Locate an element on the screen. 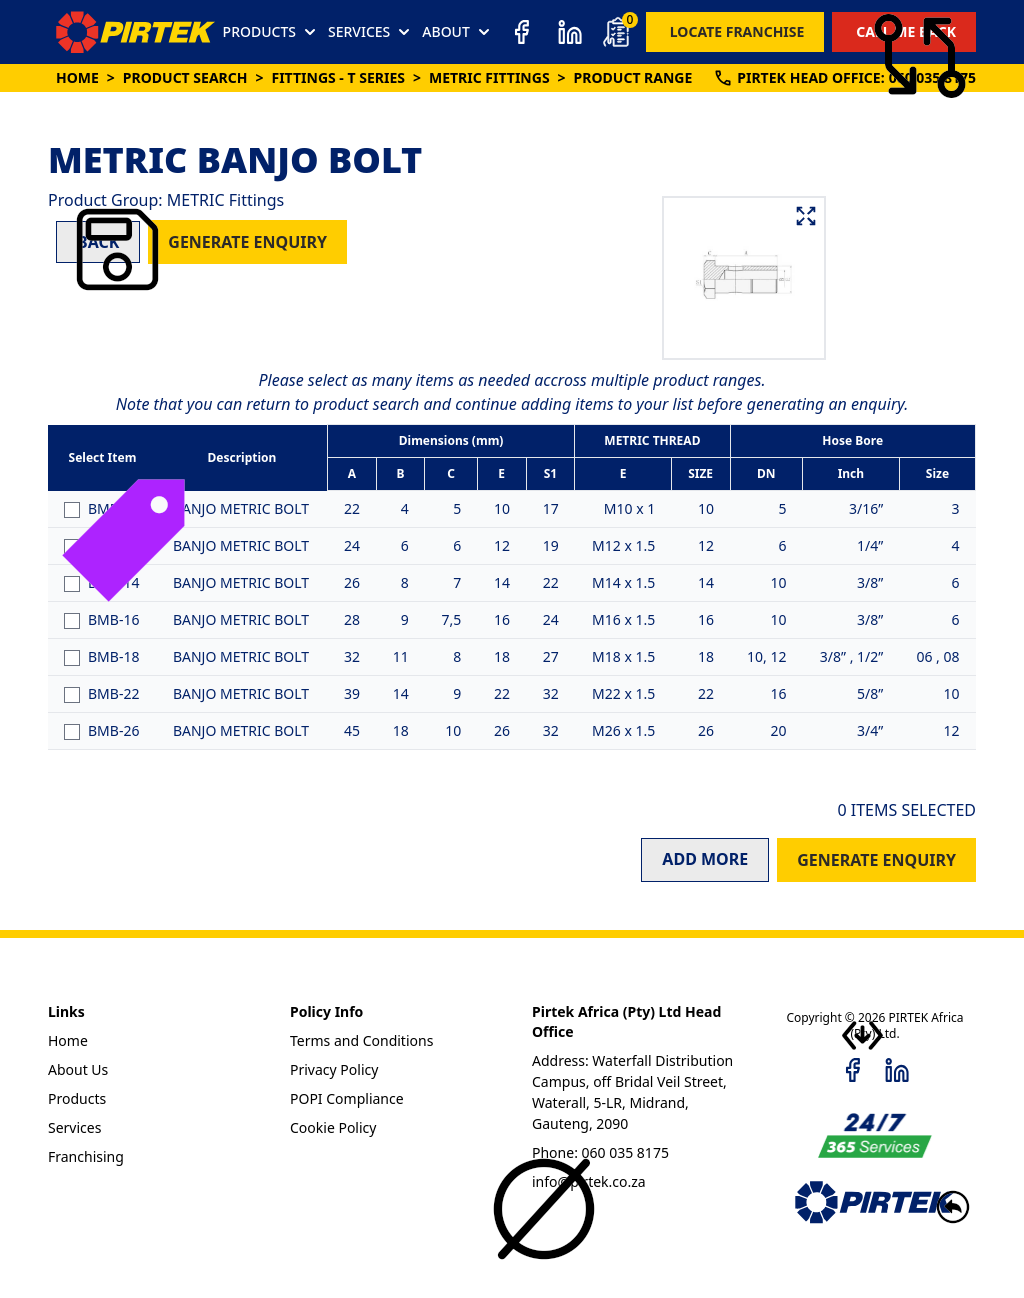 This screenshot has width=1024, height=1298. view or apply tags to an item is located at coordinates (125, 538).